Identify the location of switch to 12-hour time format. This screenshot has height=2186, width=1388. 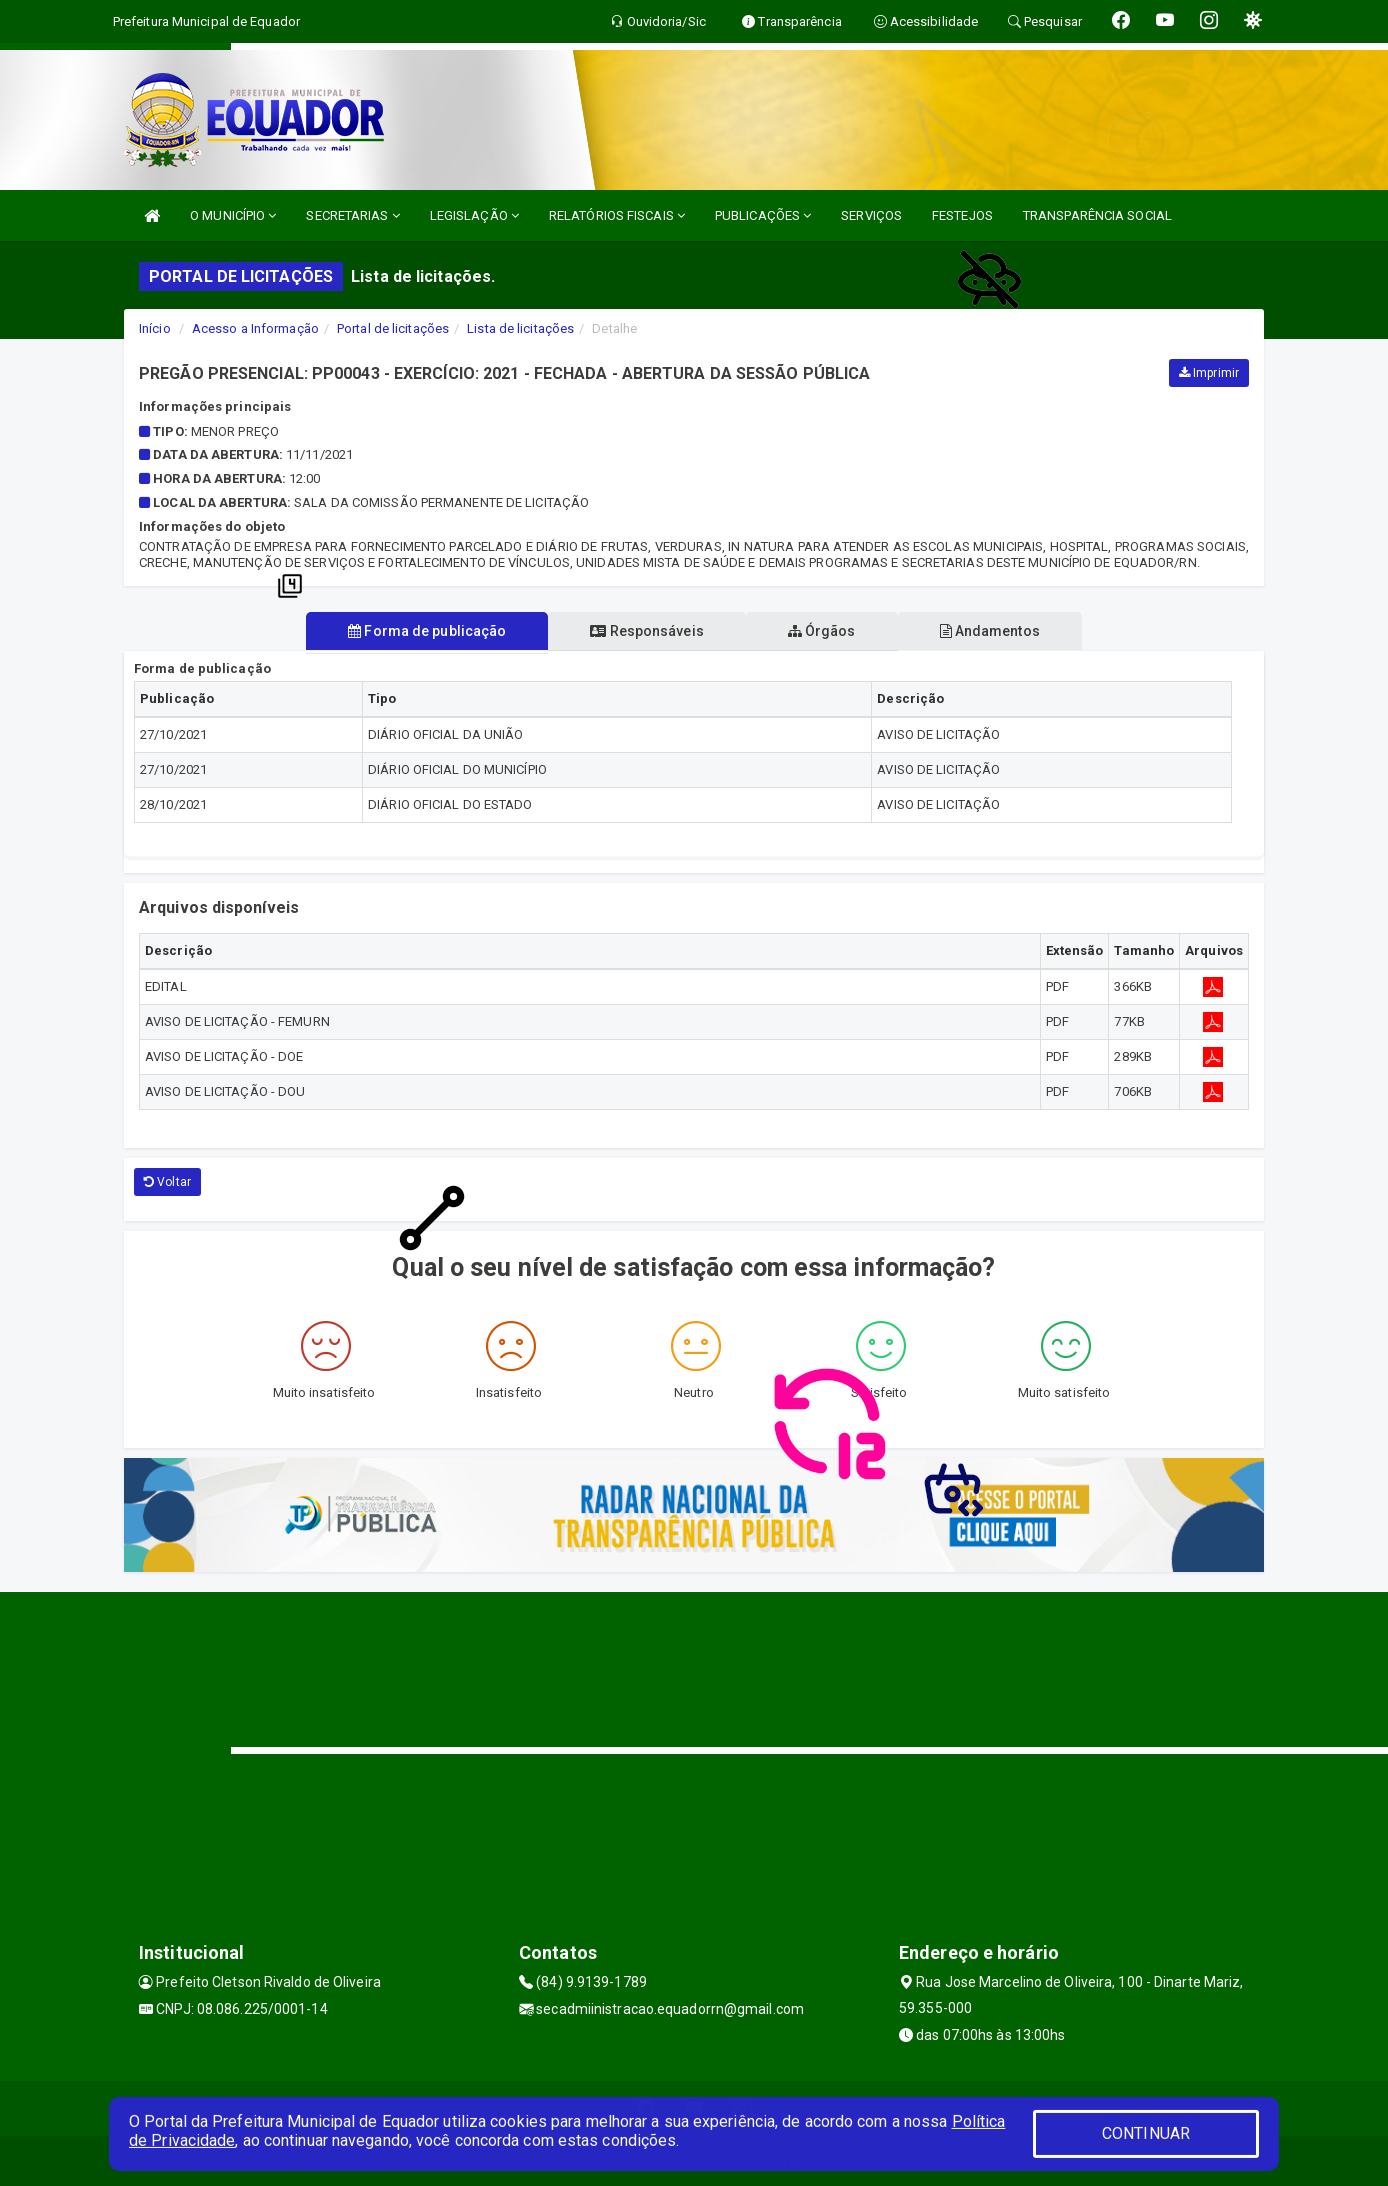
(827, 1421).